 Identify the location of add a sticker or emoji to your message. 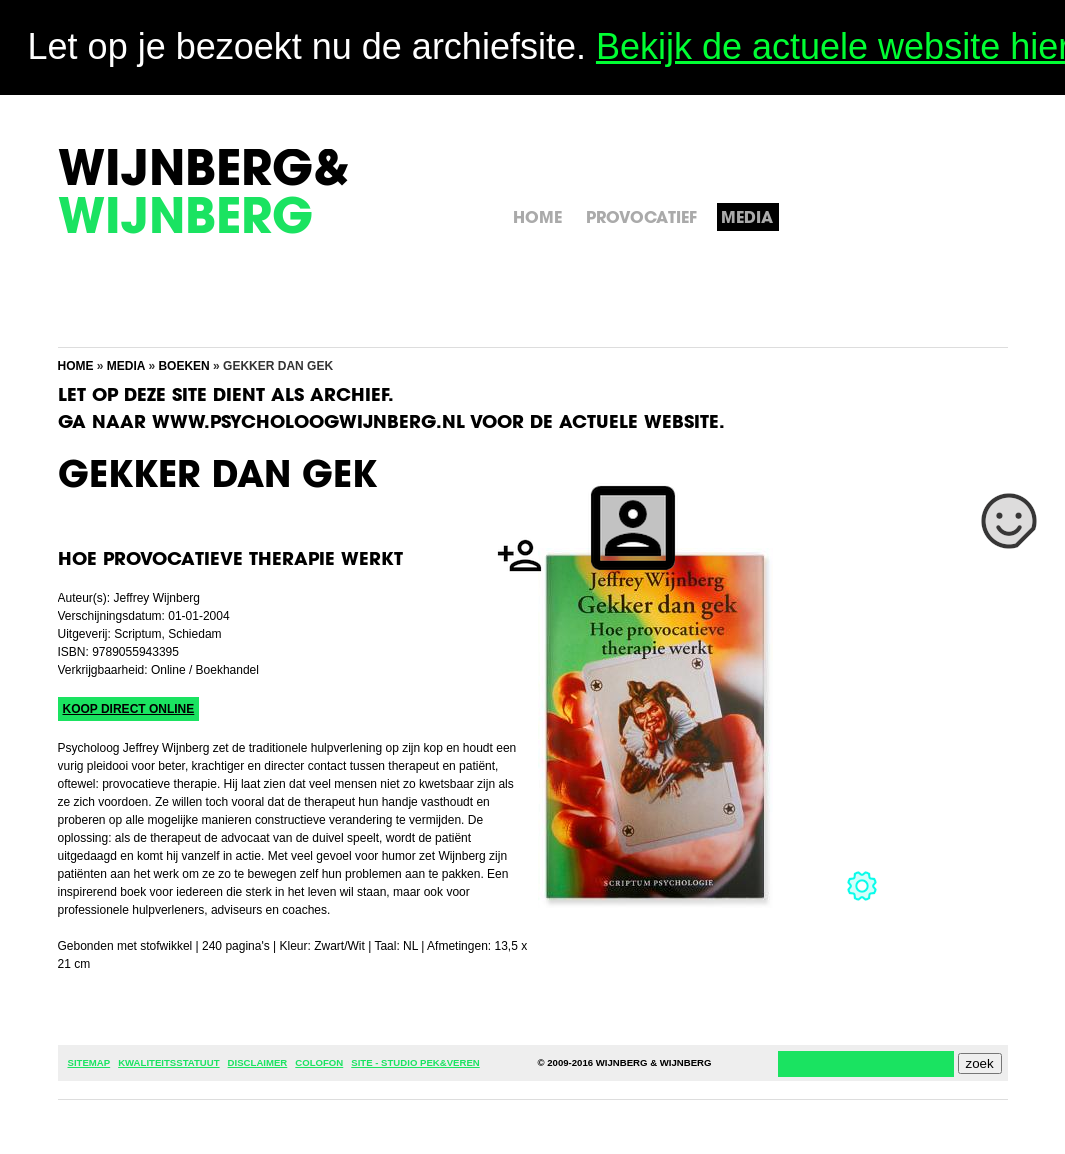
(1009, 521).